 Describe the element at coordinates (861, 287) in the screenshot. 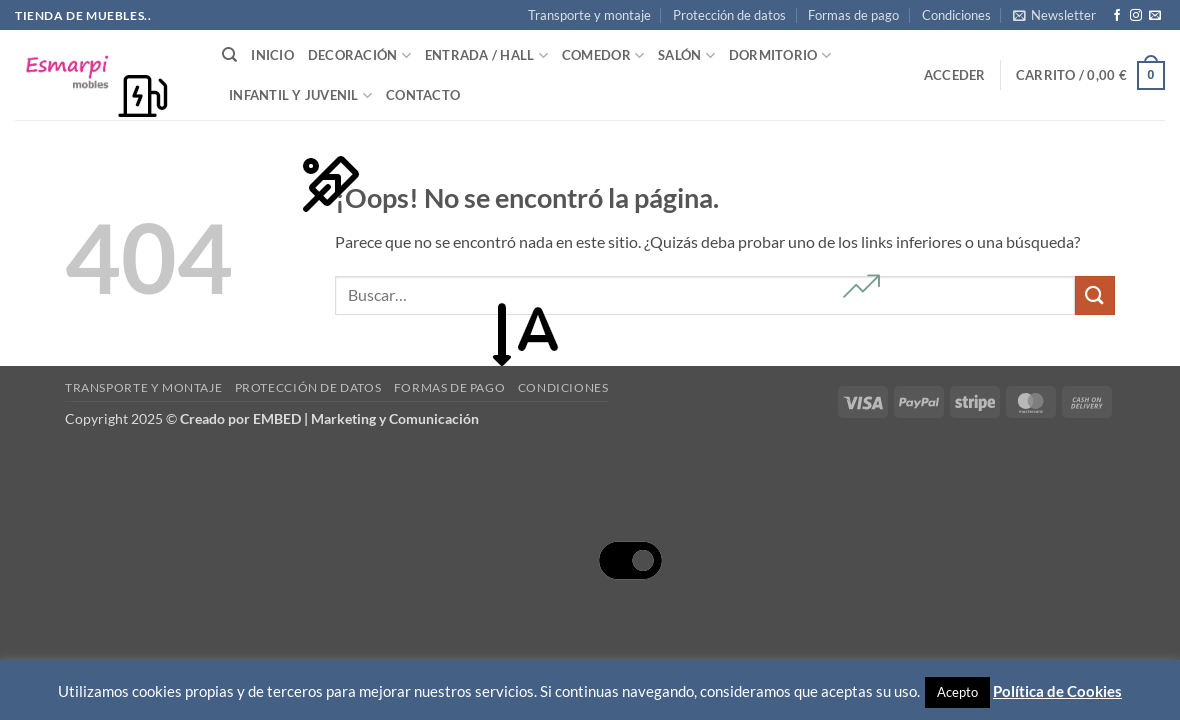

I see `indicates positive growth or upward trend` at that location.